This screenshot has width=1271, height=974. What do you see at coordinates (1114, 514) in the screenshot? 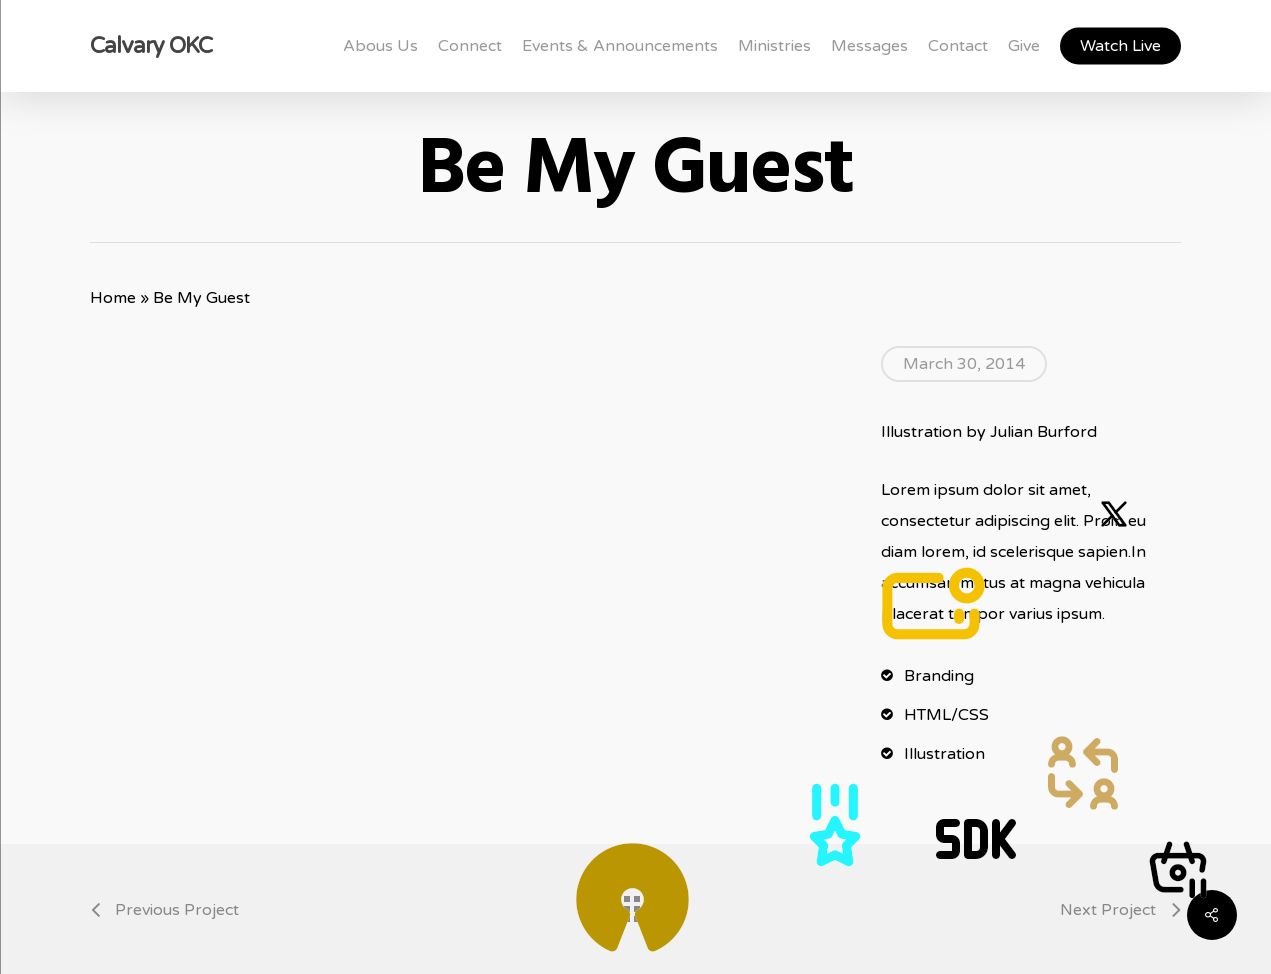
I see `share to X (formerly Twitter)` at bounding box center [1114, 514].